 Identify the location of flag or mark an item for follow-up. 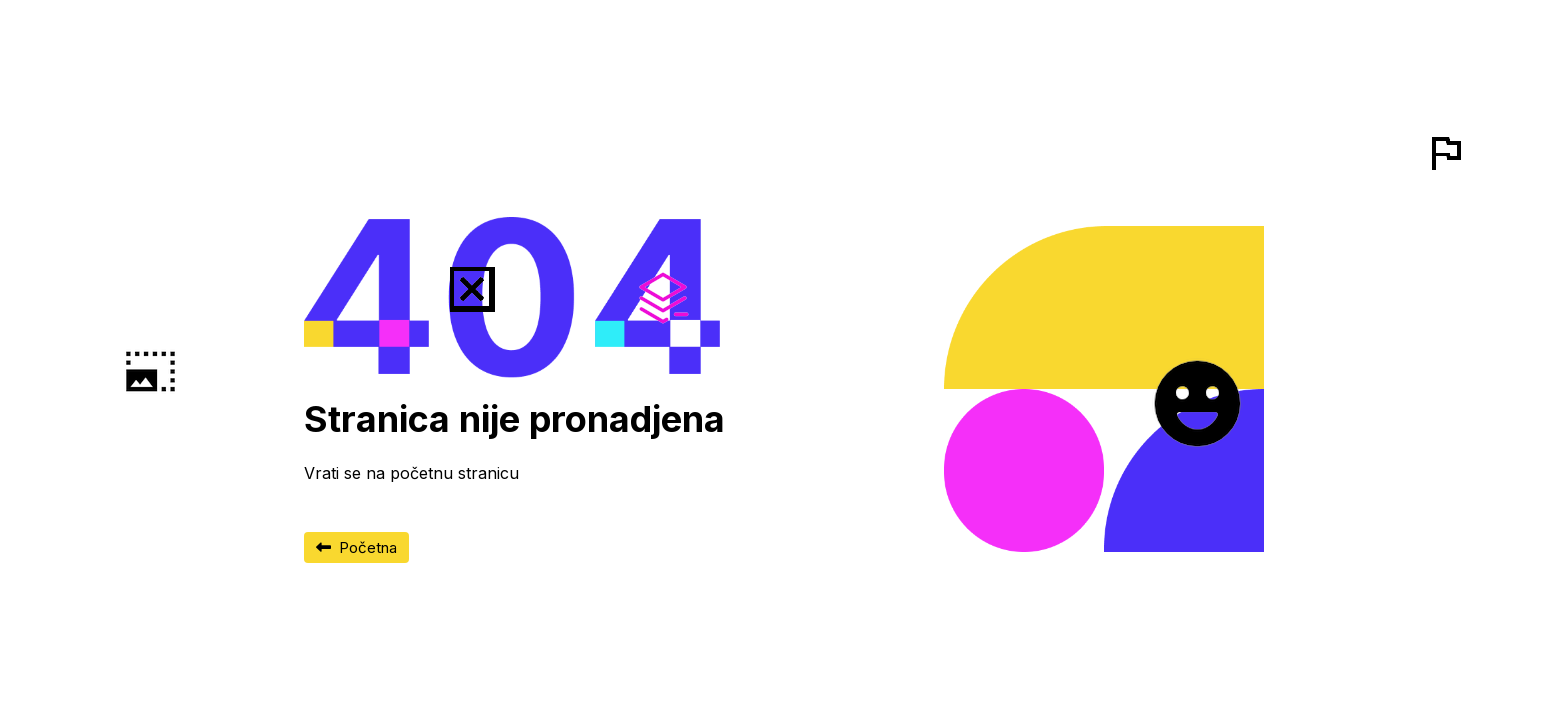
(1445, 152).